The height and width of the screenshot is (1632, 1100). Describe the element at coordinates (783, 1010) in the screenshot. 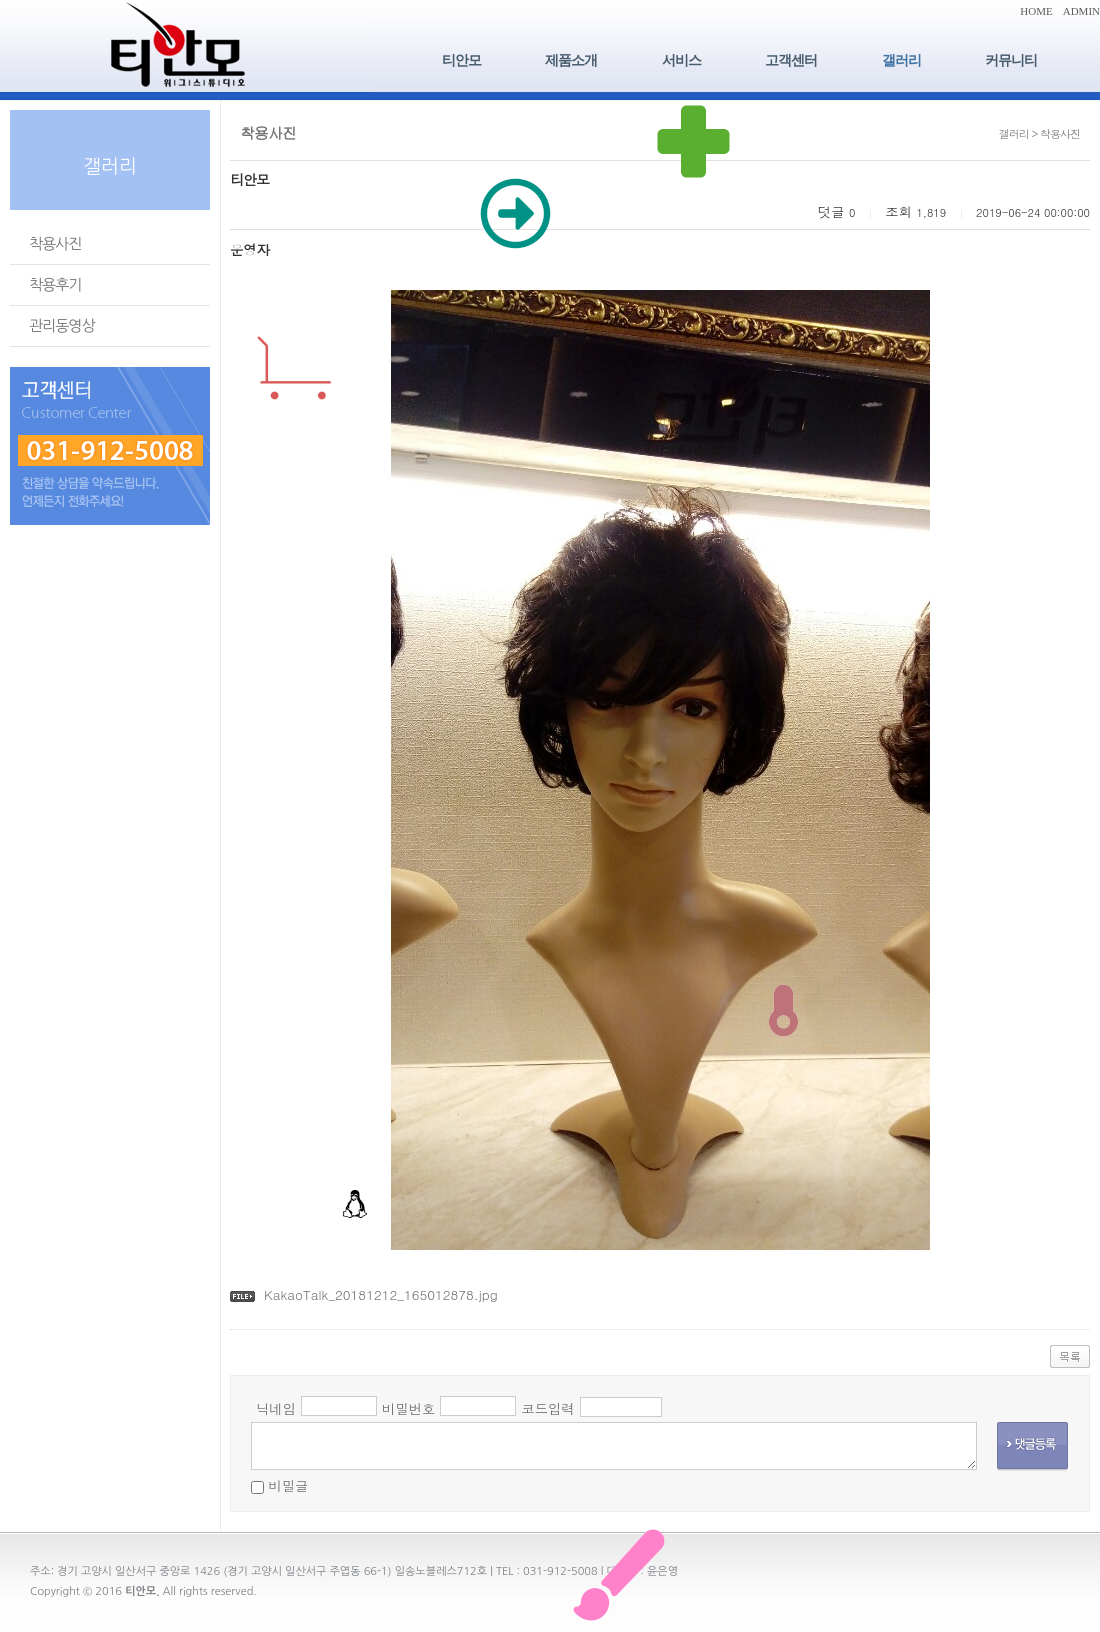

I see `indicates freezing or lowest temperature setting` at that location.